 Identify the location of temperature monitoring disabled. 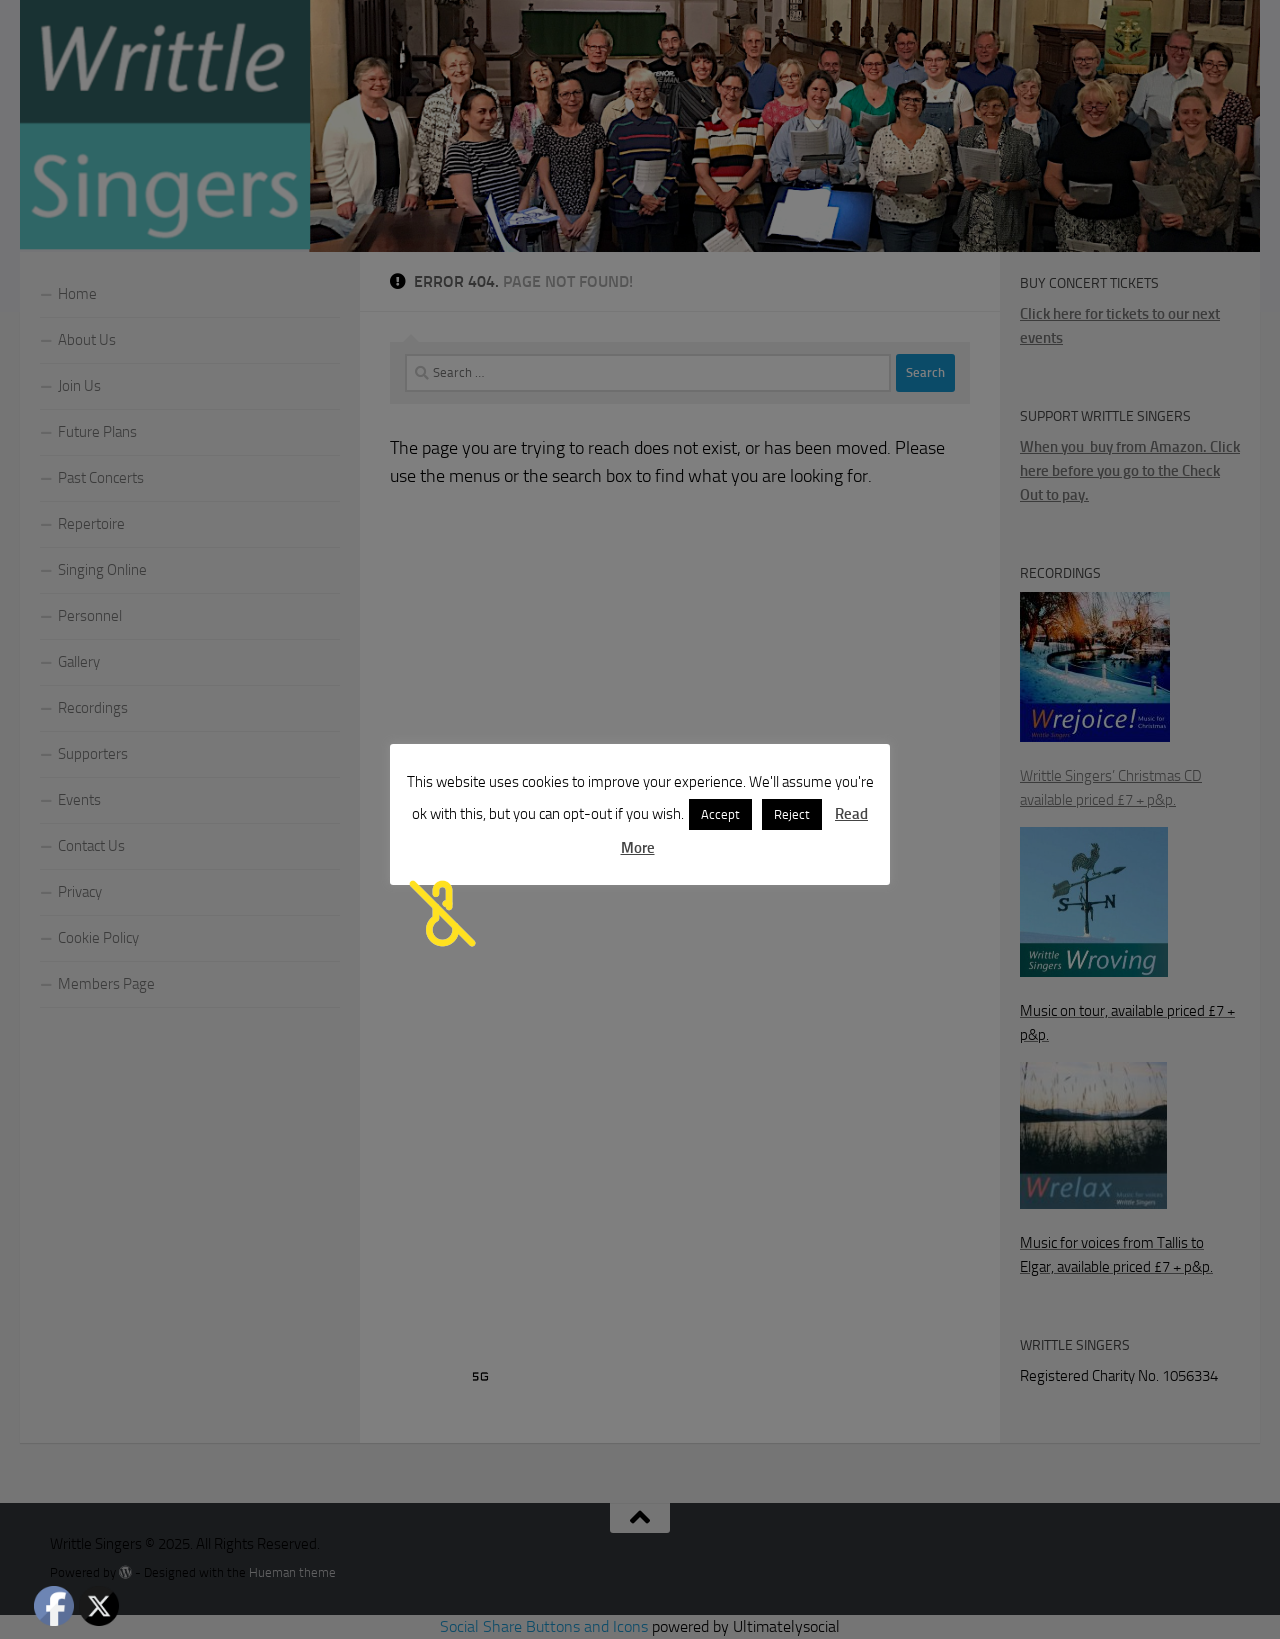
(442, 913).